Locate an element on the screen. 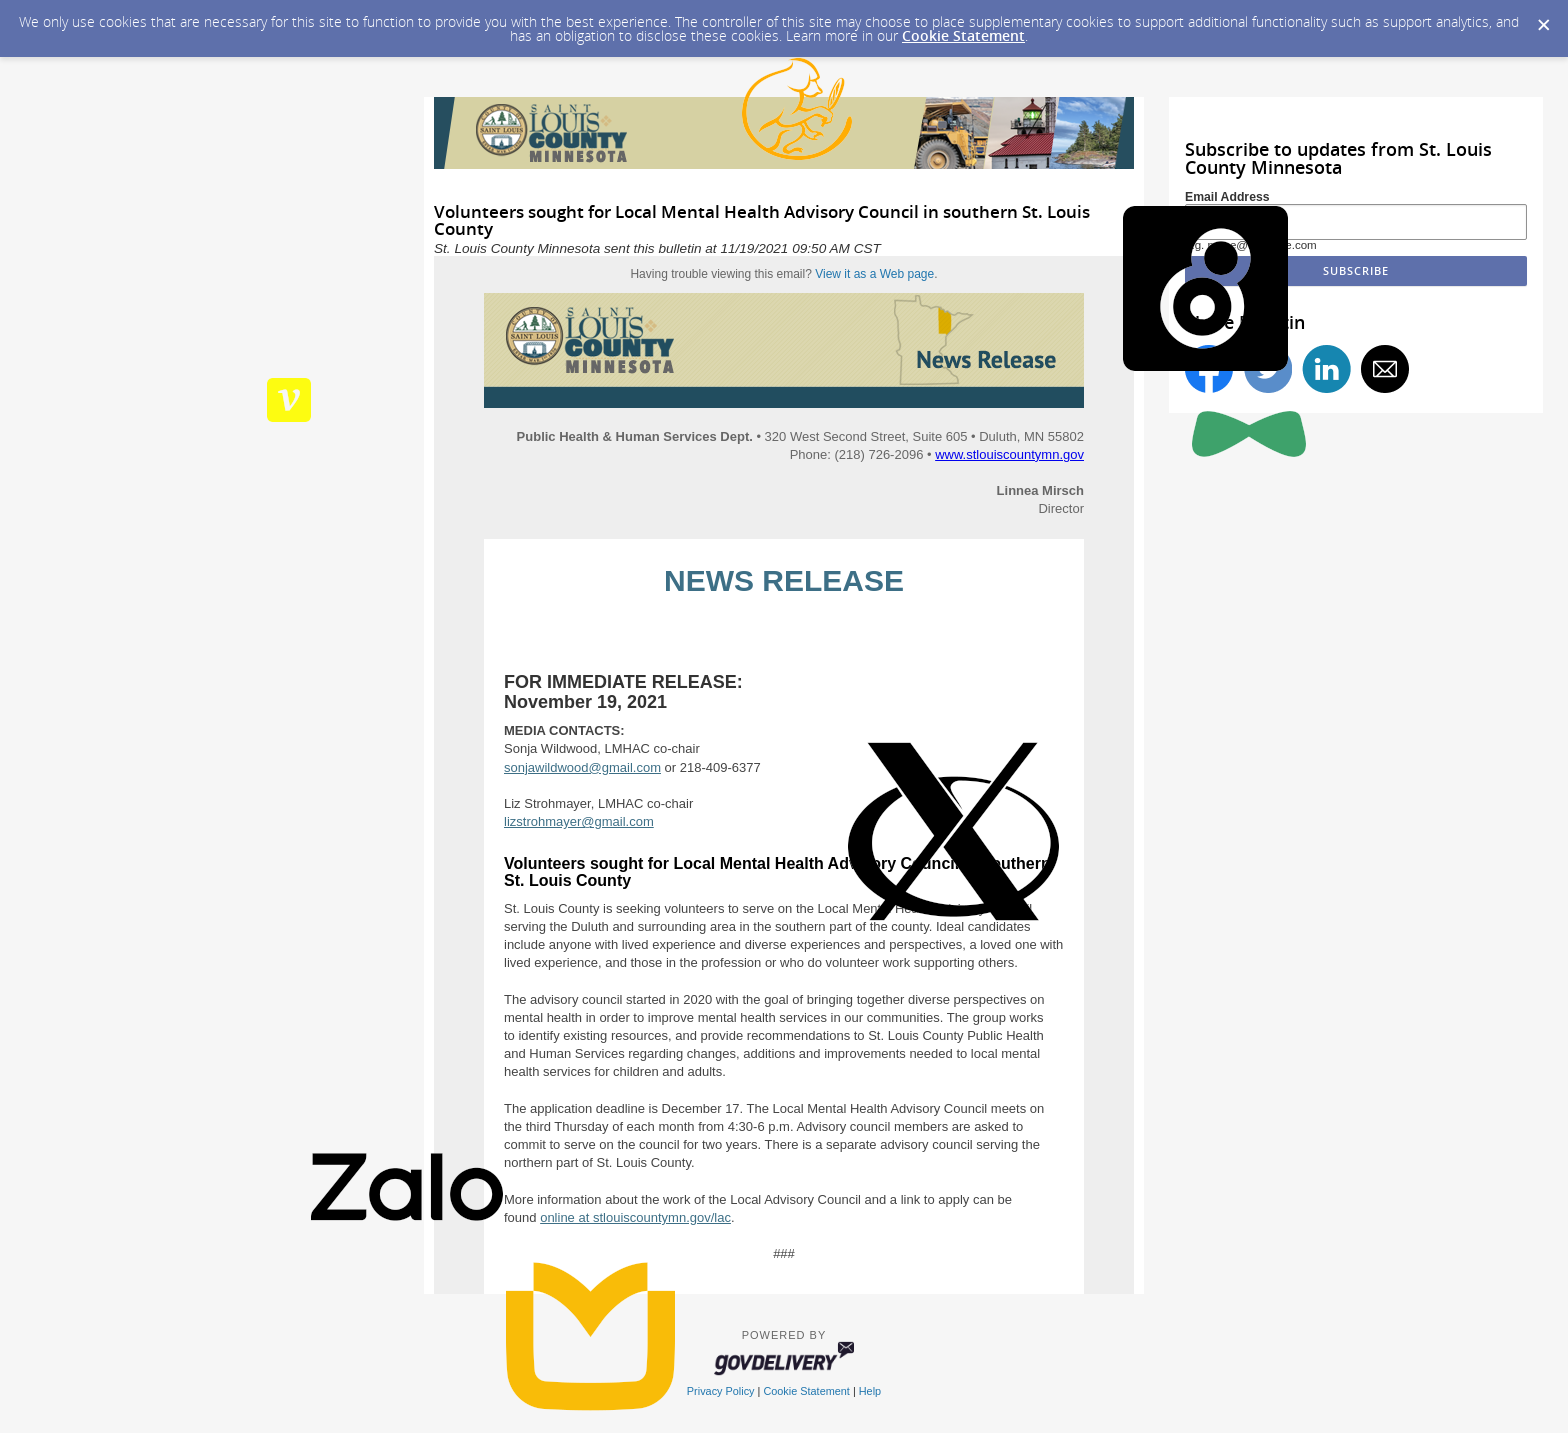 The width and height of the screenshot is (1568, 1433). link to X.Org Foundation website is located at coordinates (953, 831).